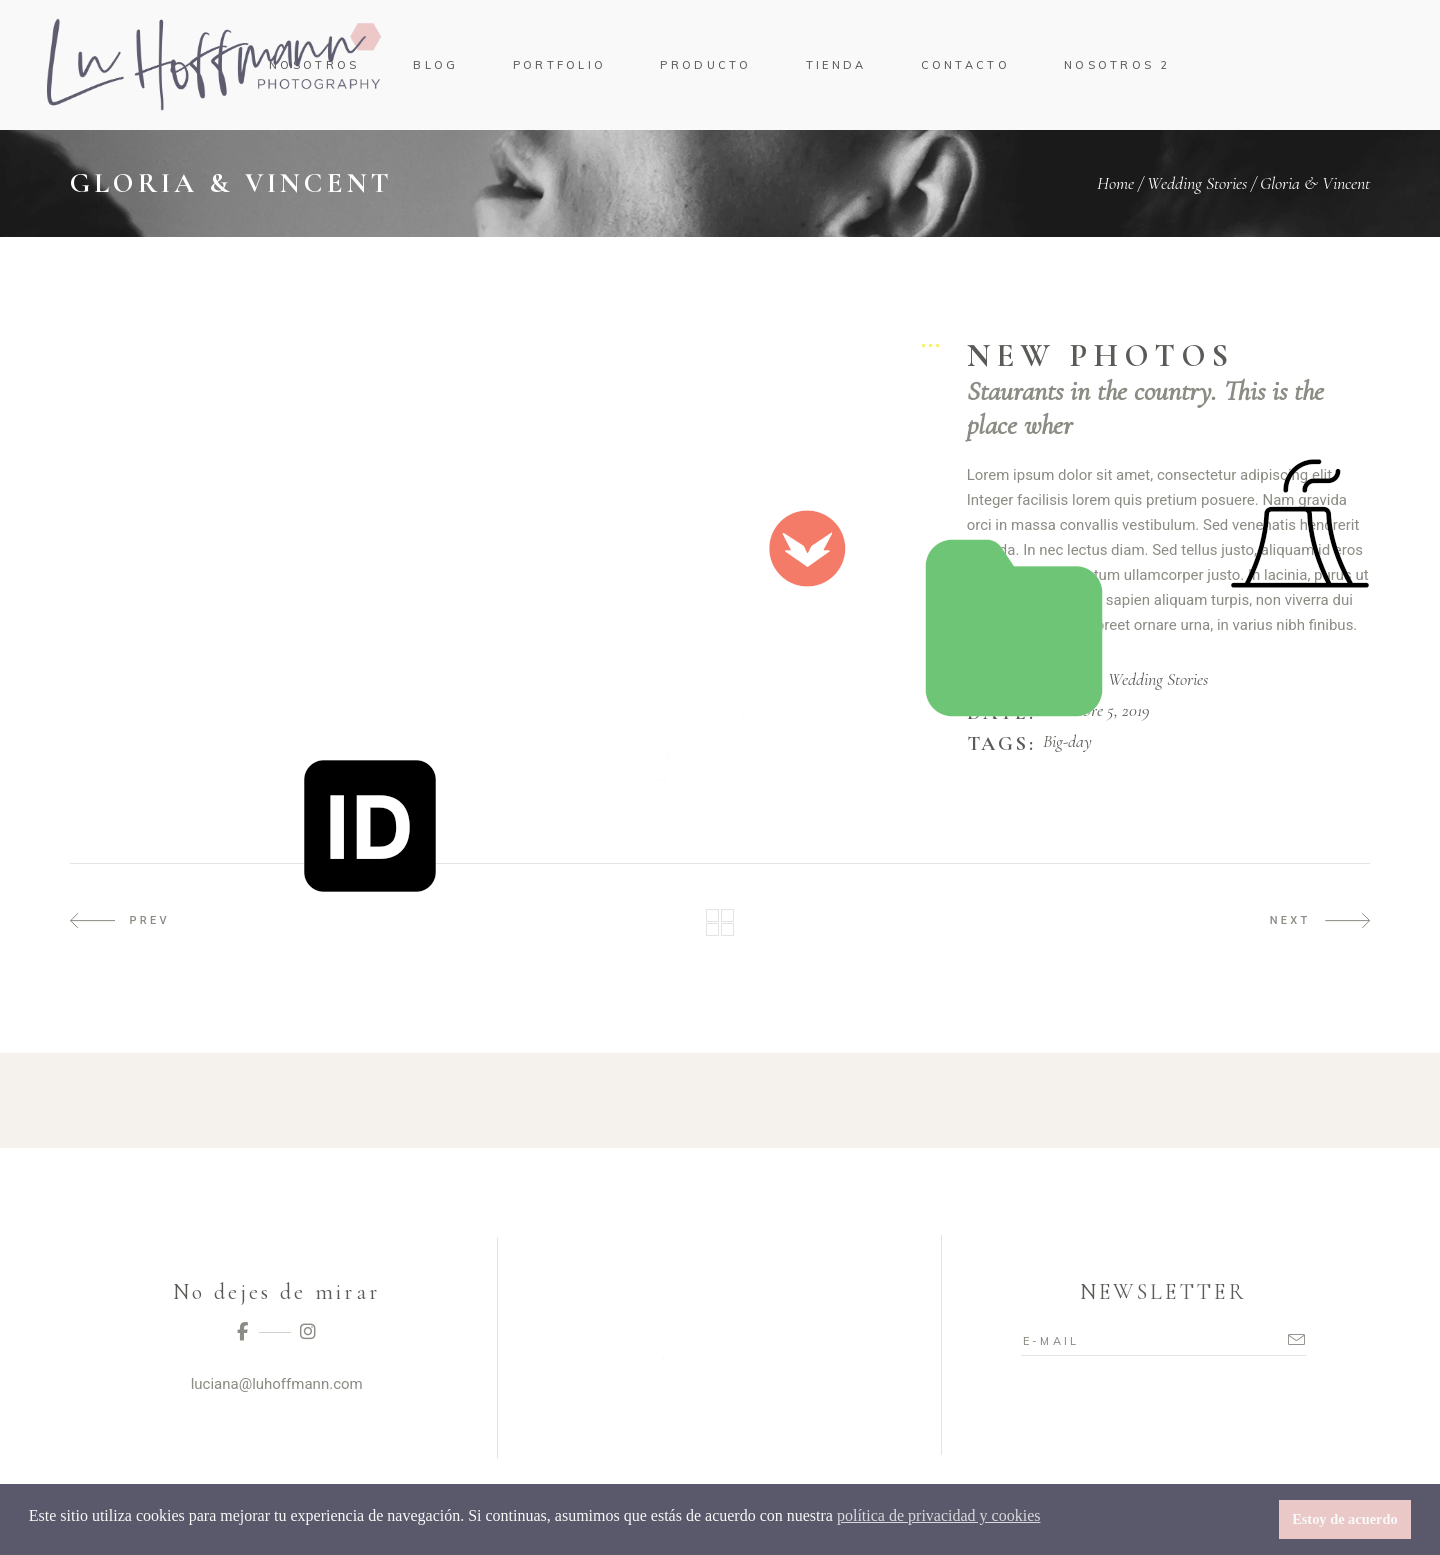  What do you see at coordinates (1014, 628) in the screenshot?
I see `open folder to view files` at bounding box center [1014, 628].